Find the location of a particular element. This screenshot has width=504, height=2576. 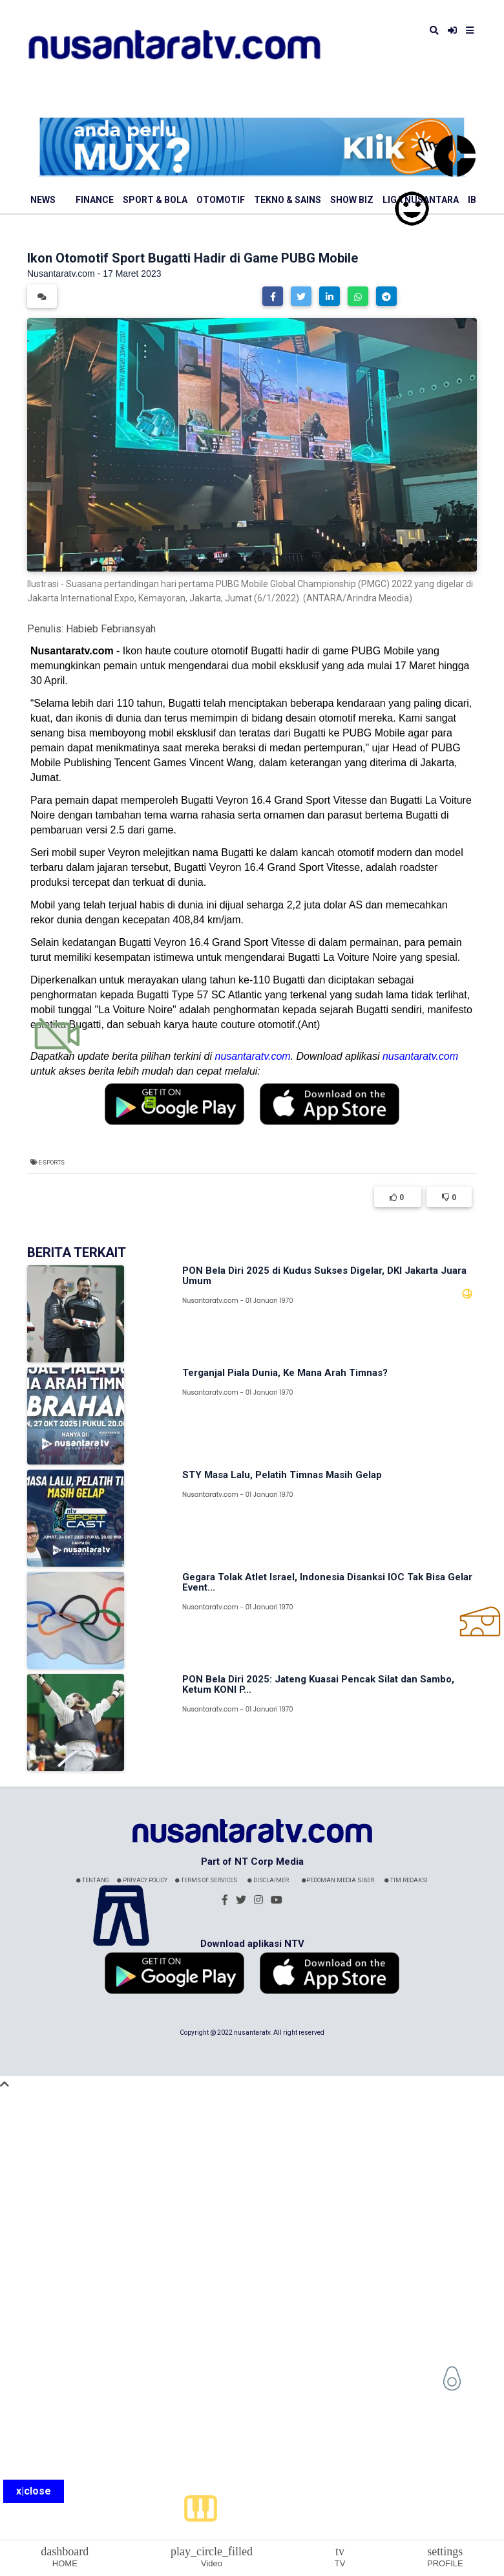

turn off camera or disable video is located at coordinates (56, 1036).